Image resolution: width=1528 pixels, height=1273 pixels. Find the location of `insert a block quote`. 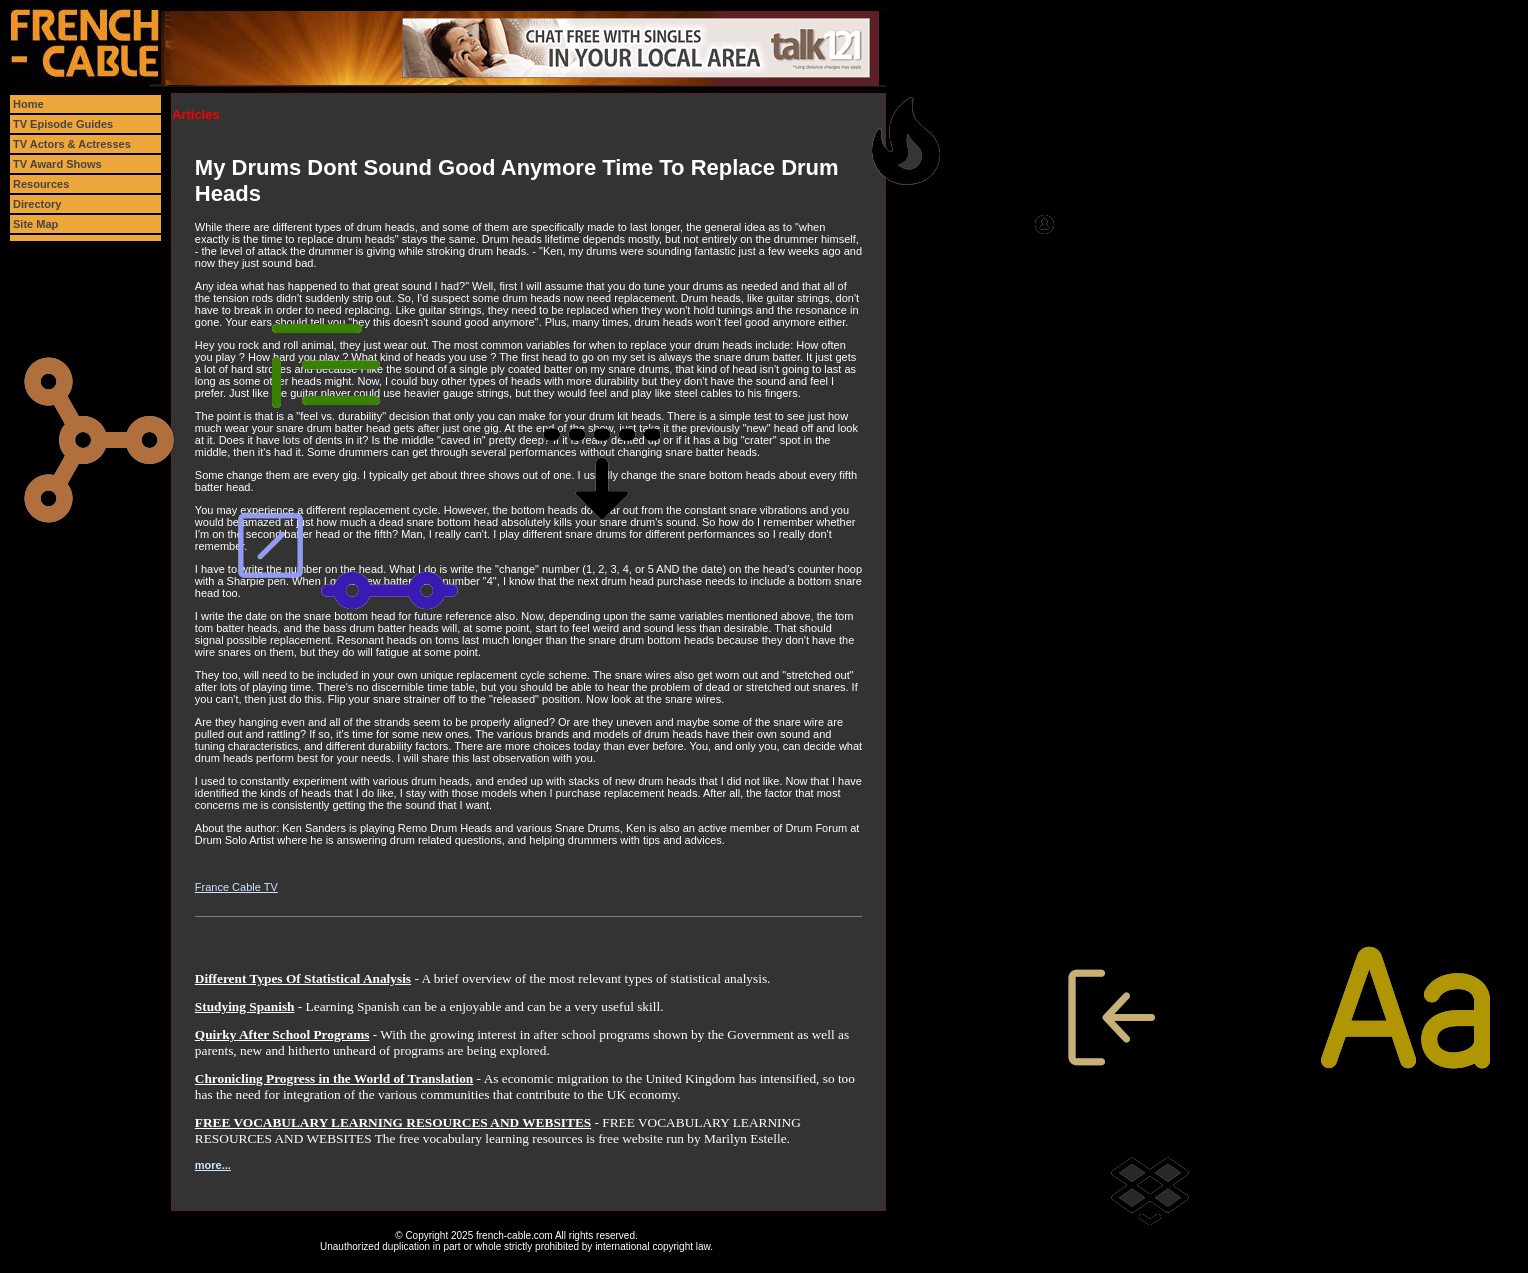

insert a block quote is located at coordinates (326, 363).